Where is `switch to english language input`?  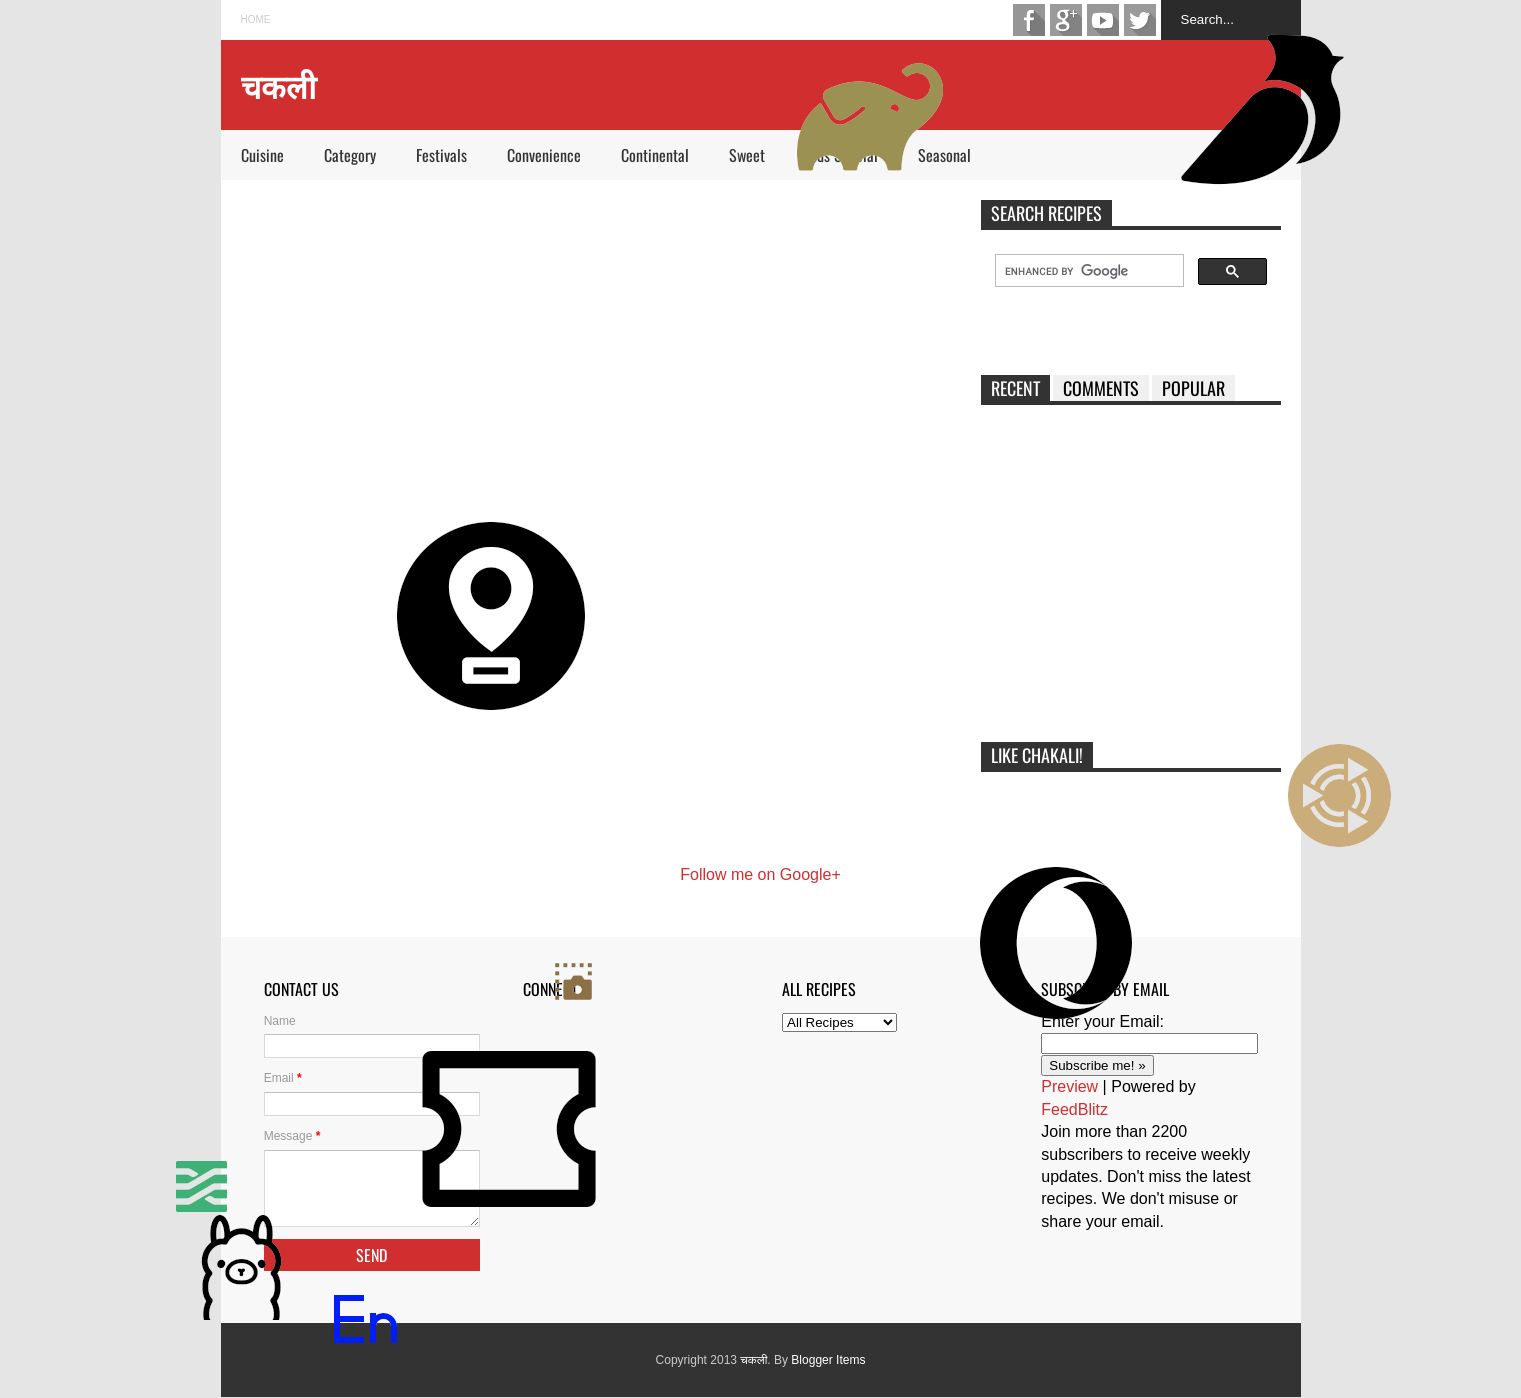
switch to english language input is located at coordinates (364, 1319).